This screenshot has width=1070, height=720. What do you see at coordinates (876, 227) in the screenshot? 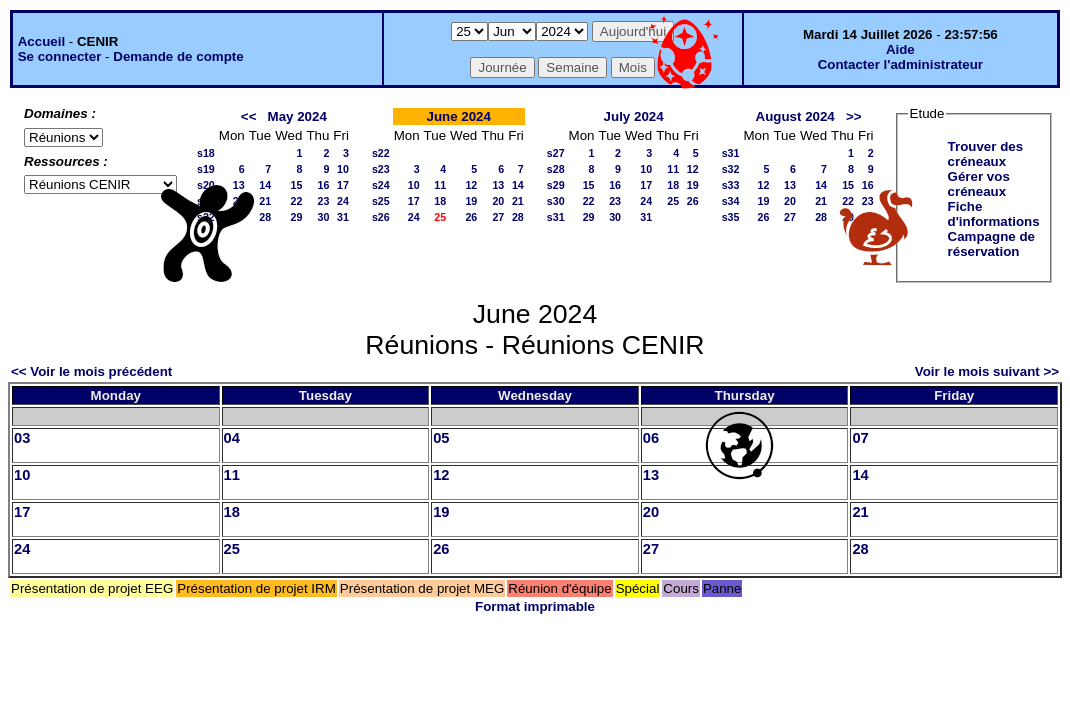
I see `dodo bird icon for extinct species or wildlife game` at bounding box center [876, 227].